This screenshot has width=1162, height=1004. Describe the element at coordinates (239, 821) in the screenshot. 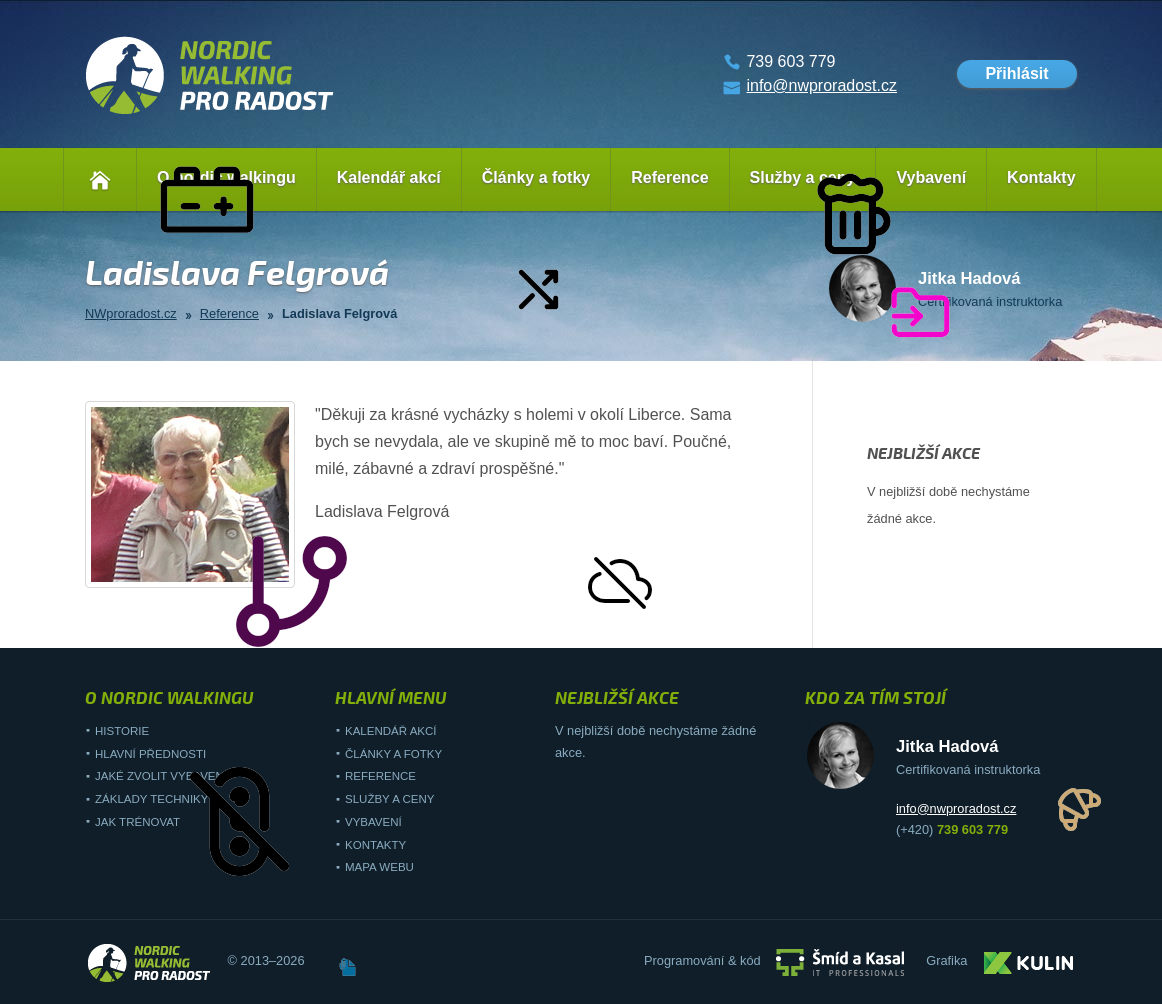

I see `traffic light system disabled or offline` at that location.